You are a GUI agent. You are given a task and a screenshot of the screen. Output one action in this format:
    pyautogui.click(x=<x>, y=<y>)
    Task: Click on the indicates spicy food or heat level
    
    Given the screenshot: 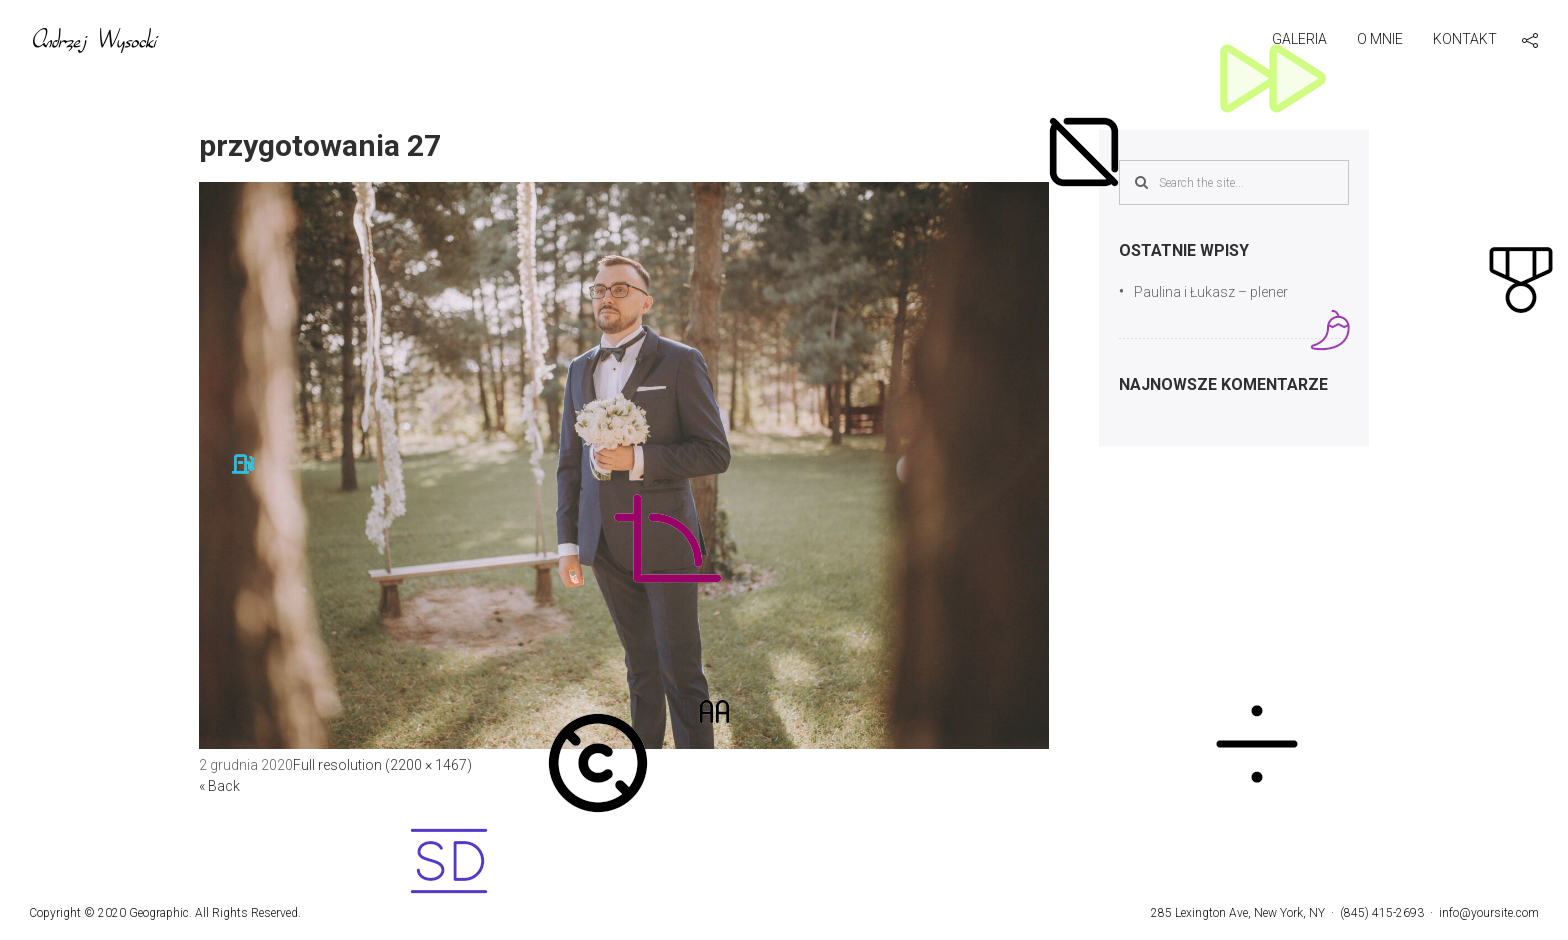 What is the action you would take?
    pyautogui.click(x=1332, y=331)
    